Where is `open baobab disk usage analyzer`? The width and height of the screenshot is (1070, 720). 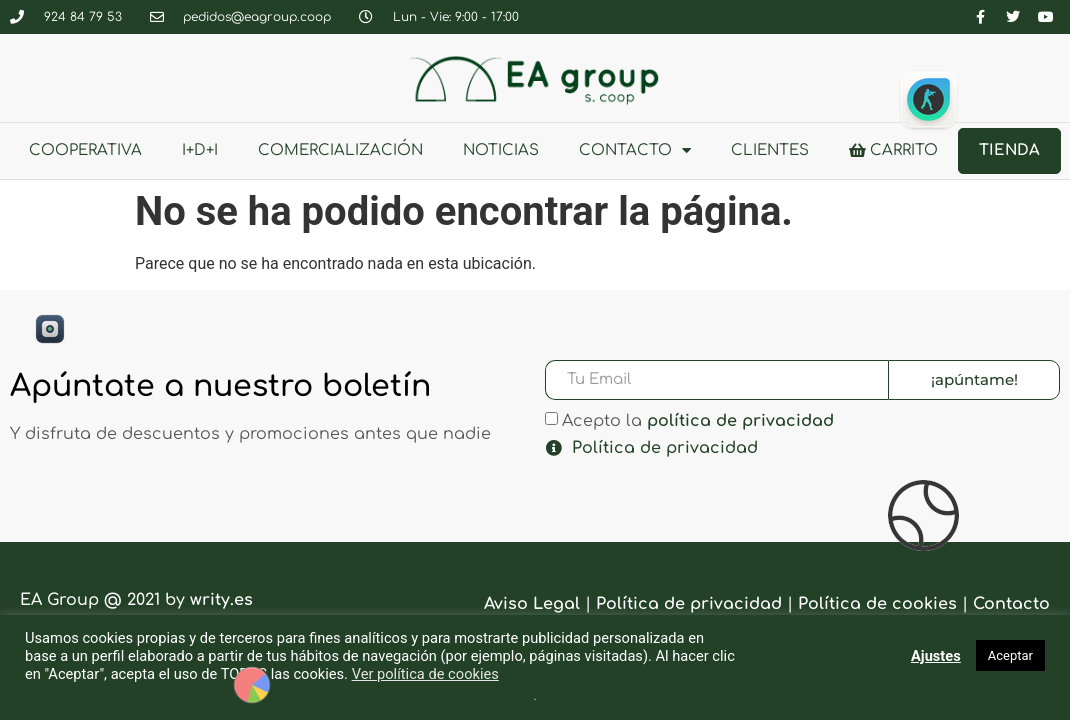 open baobab disk usage analyzer is located at coordinates (252, 685).